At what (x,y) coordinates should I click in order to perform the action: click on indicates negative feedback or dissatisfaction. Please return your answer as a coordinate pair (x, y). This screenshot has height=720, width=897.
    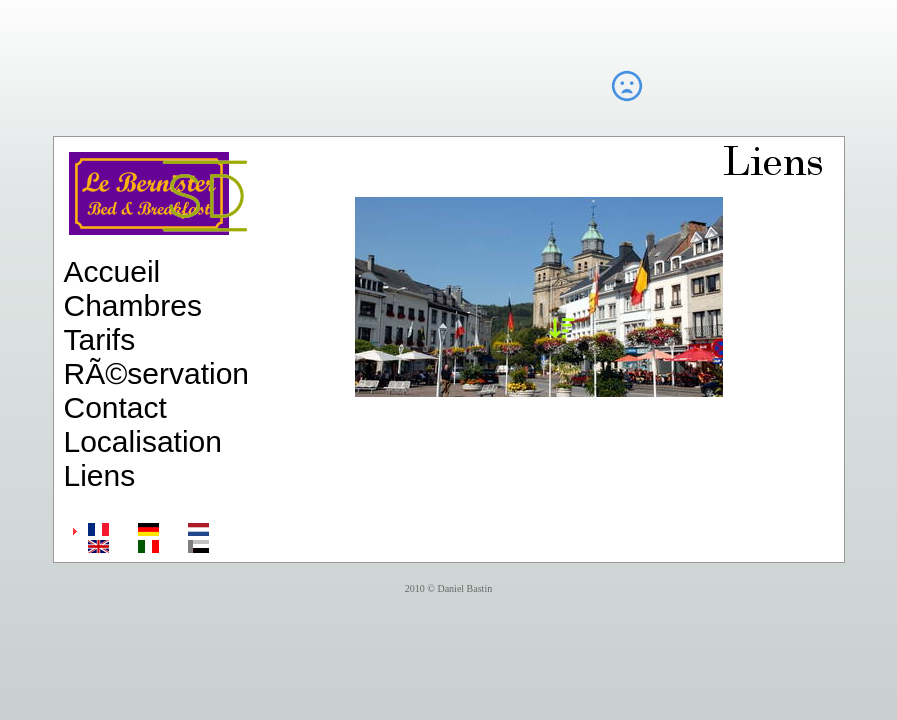
    Looking at the image, I should click on (627, 86).